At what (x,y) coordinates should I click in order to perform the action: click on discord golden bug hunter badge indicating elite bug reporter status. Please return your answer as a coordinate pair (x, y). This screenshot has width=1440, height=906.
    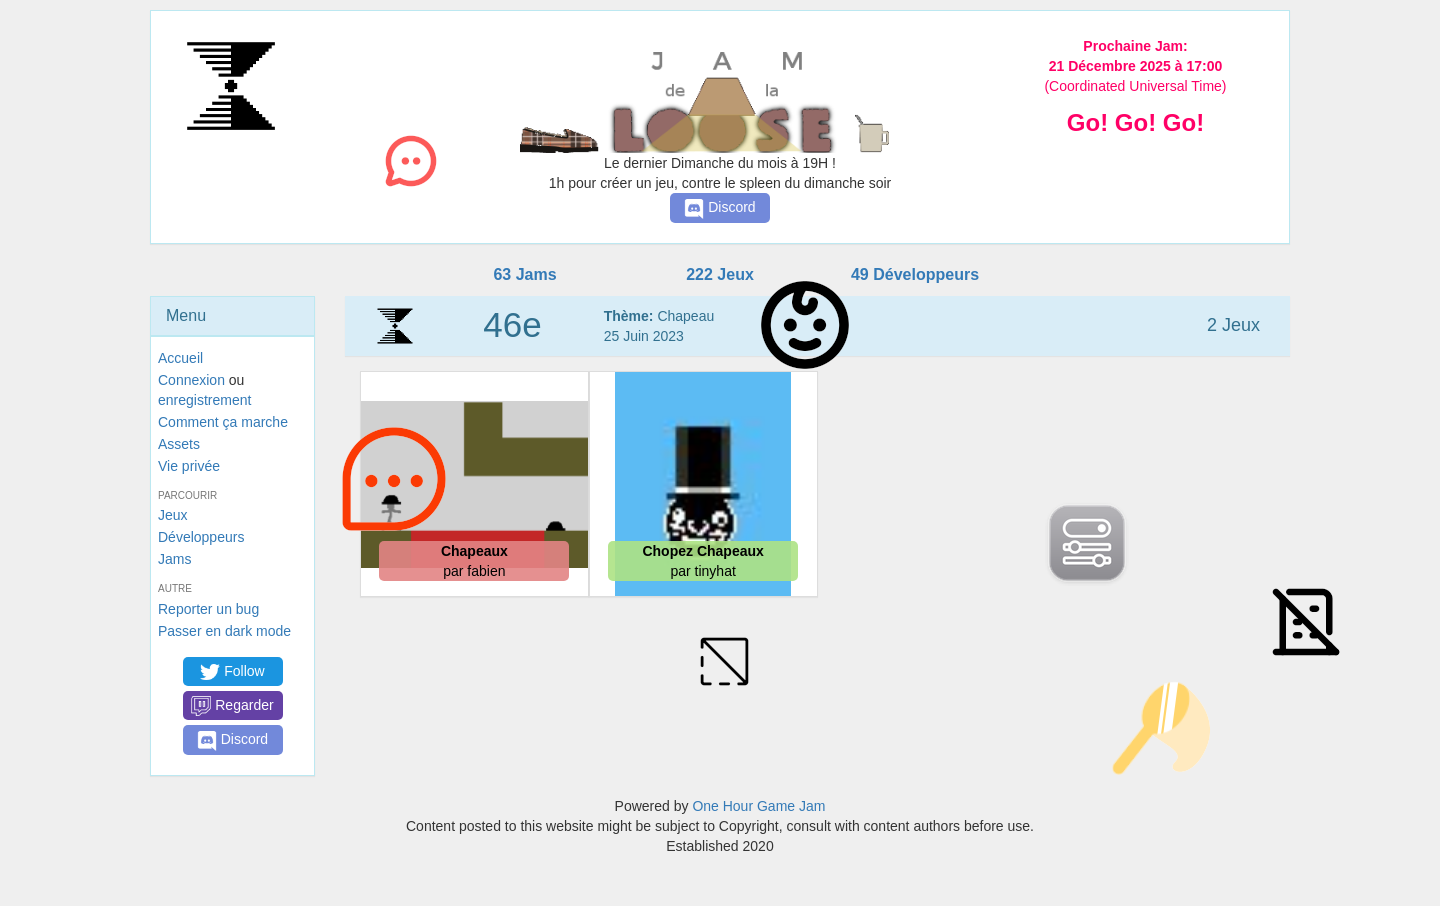
    Looking at the image, I should click on (1161, 728).